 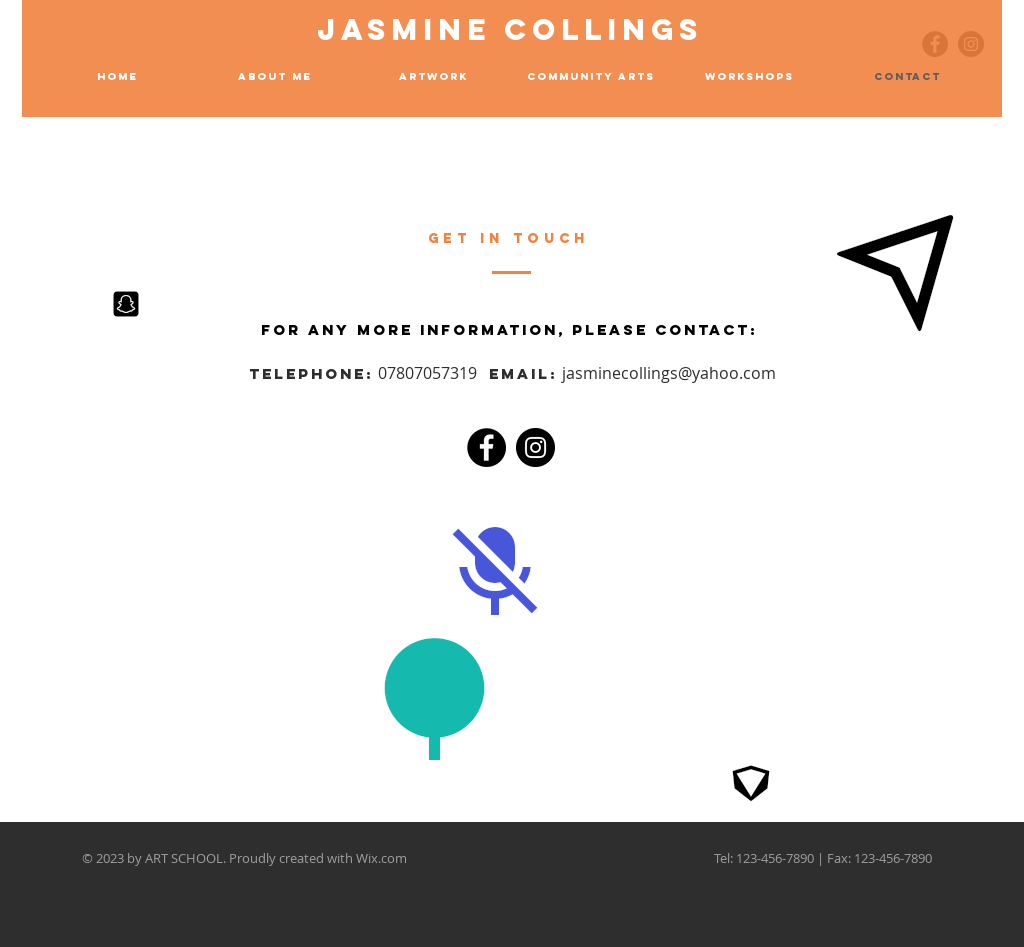 I want to click on microphone is muted, so click(x=495, y=571).